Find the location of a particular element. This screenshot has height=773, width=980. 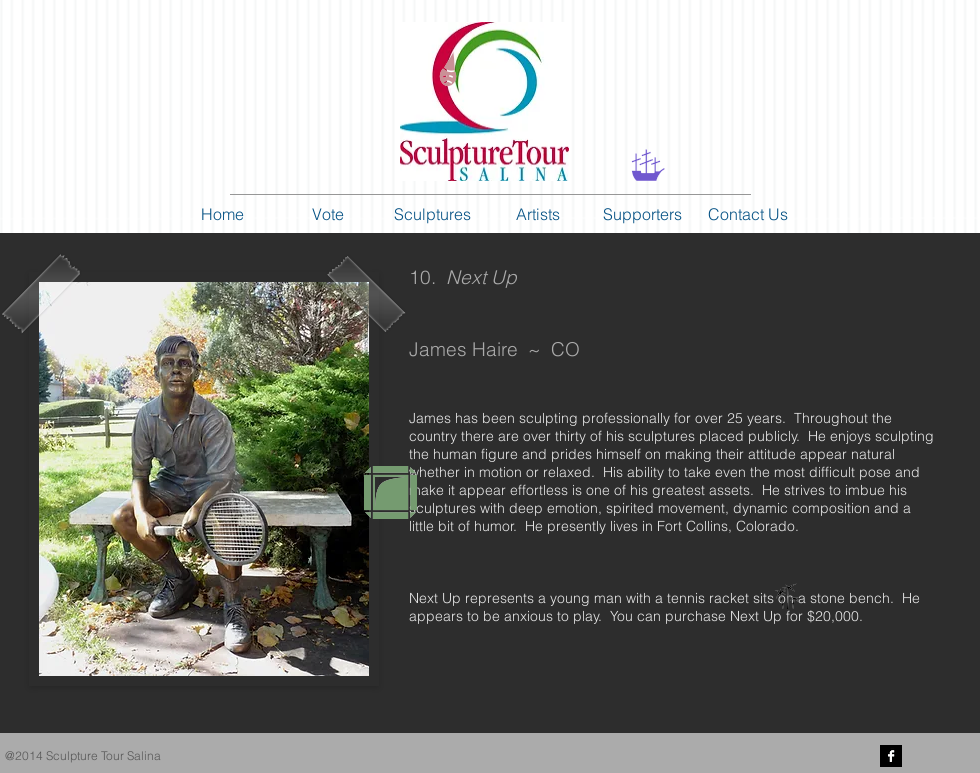

indicates an amethyst gem resource or currency is located at coordinates (390, 492).